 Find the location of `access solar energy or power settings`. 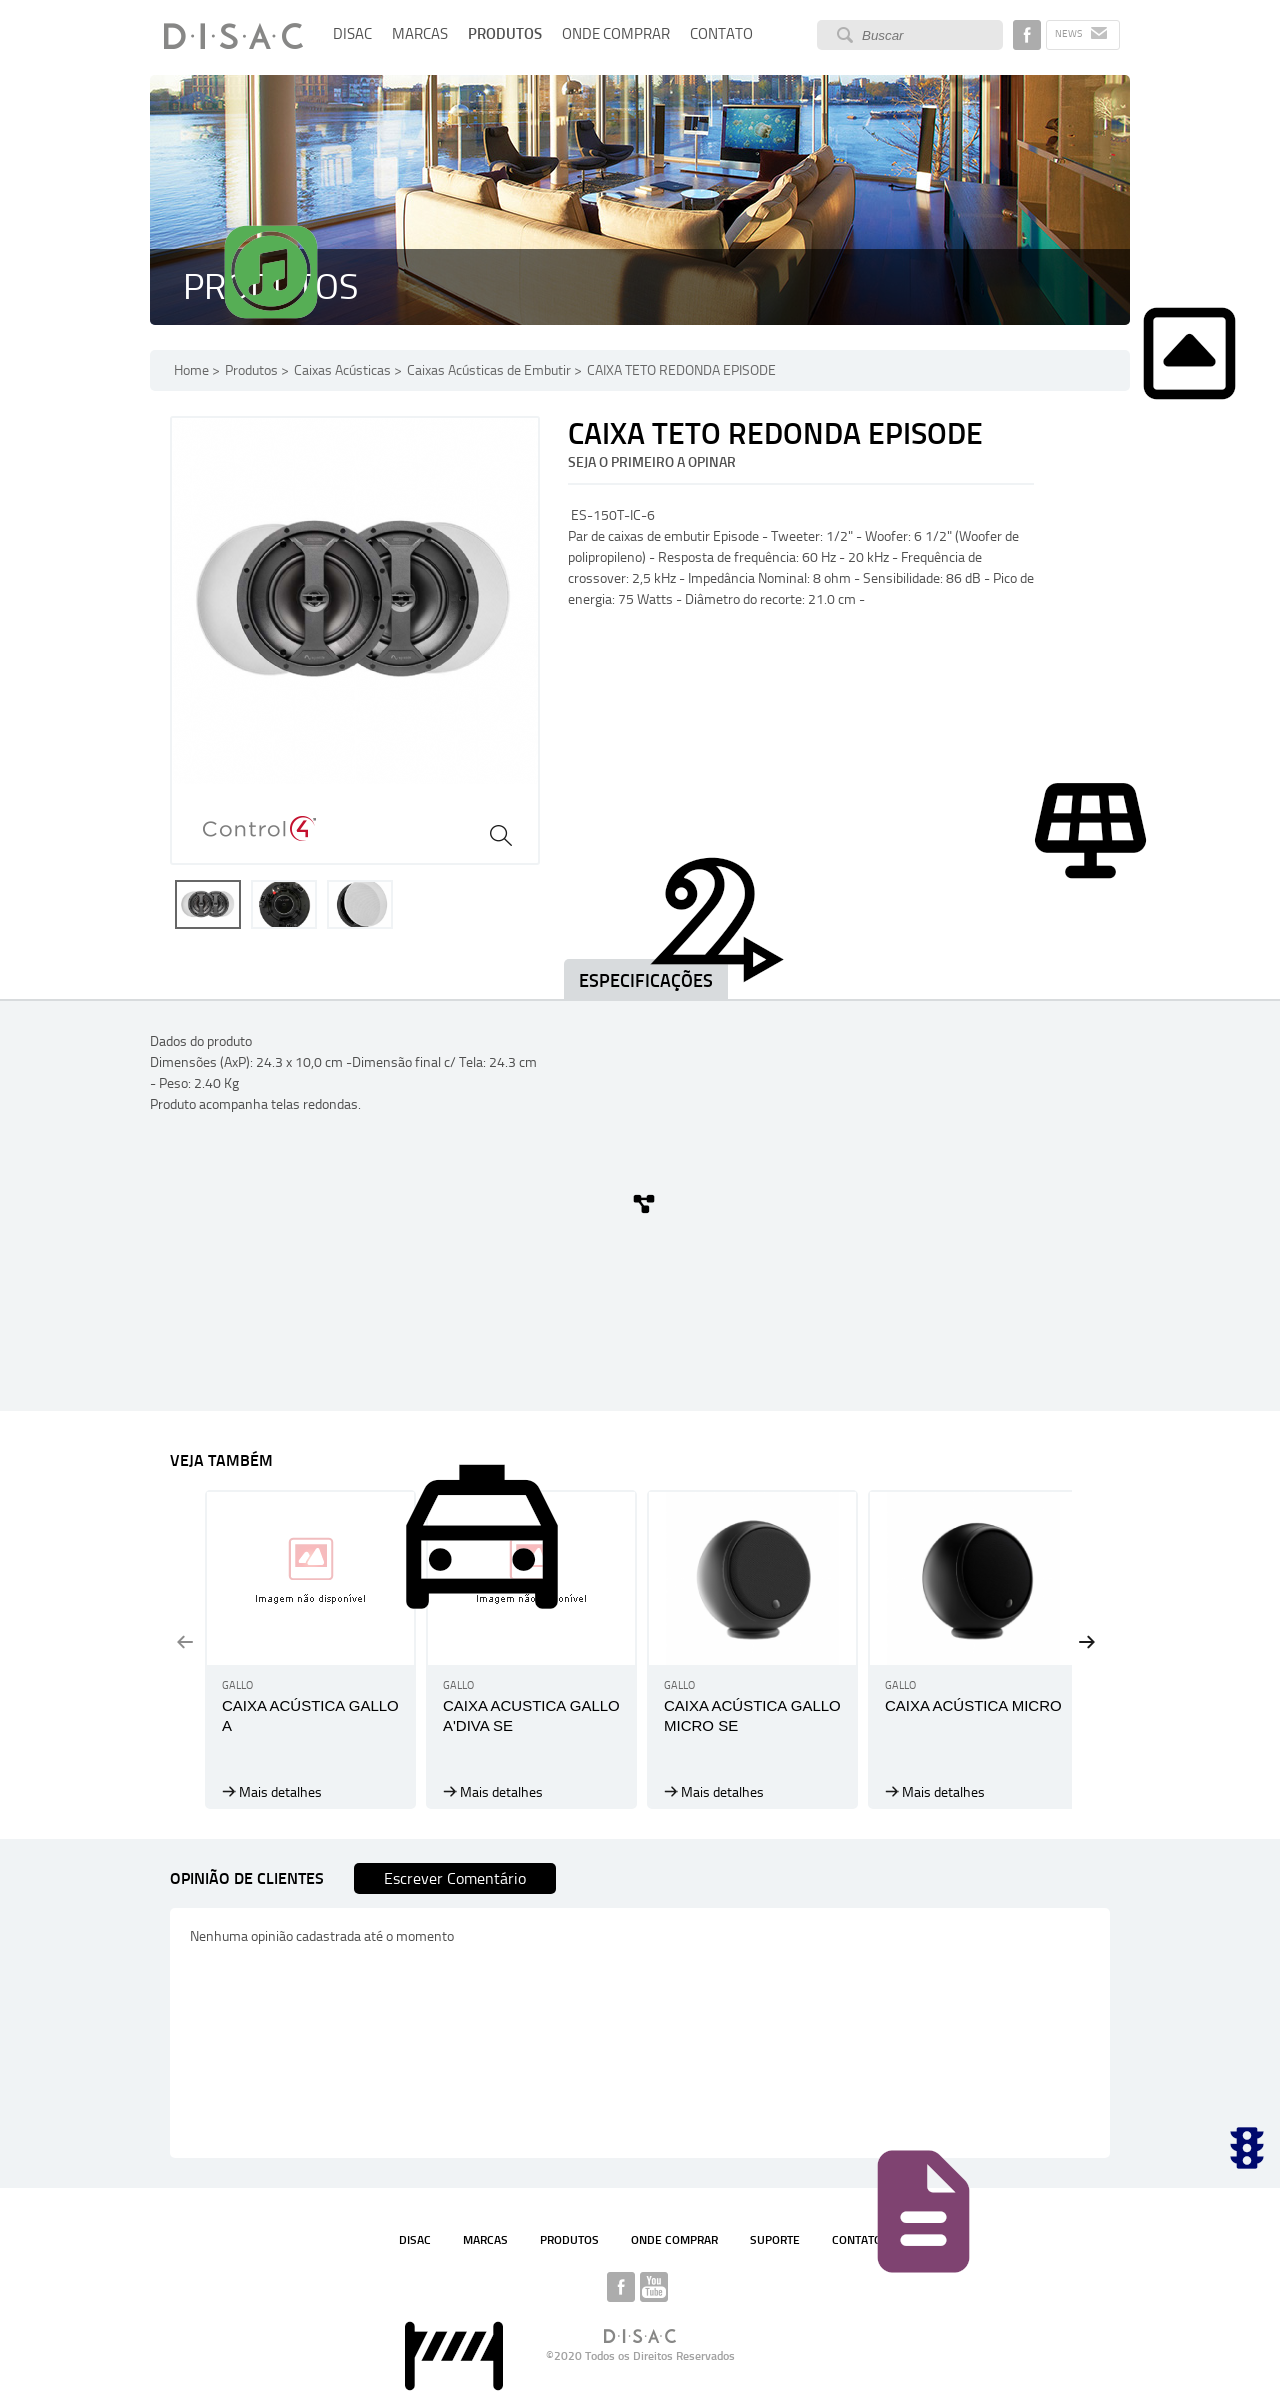

access solar energy or power settings is located at coordinates (1090, 827).